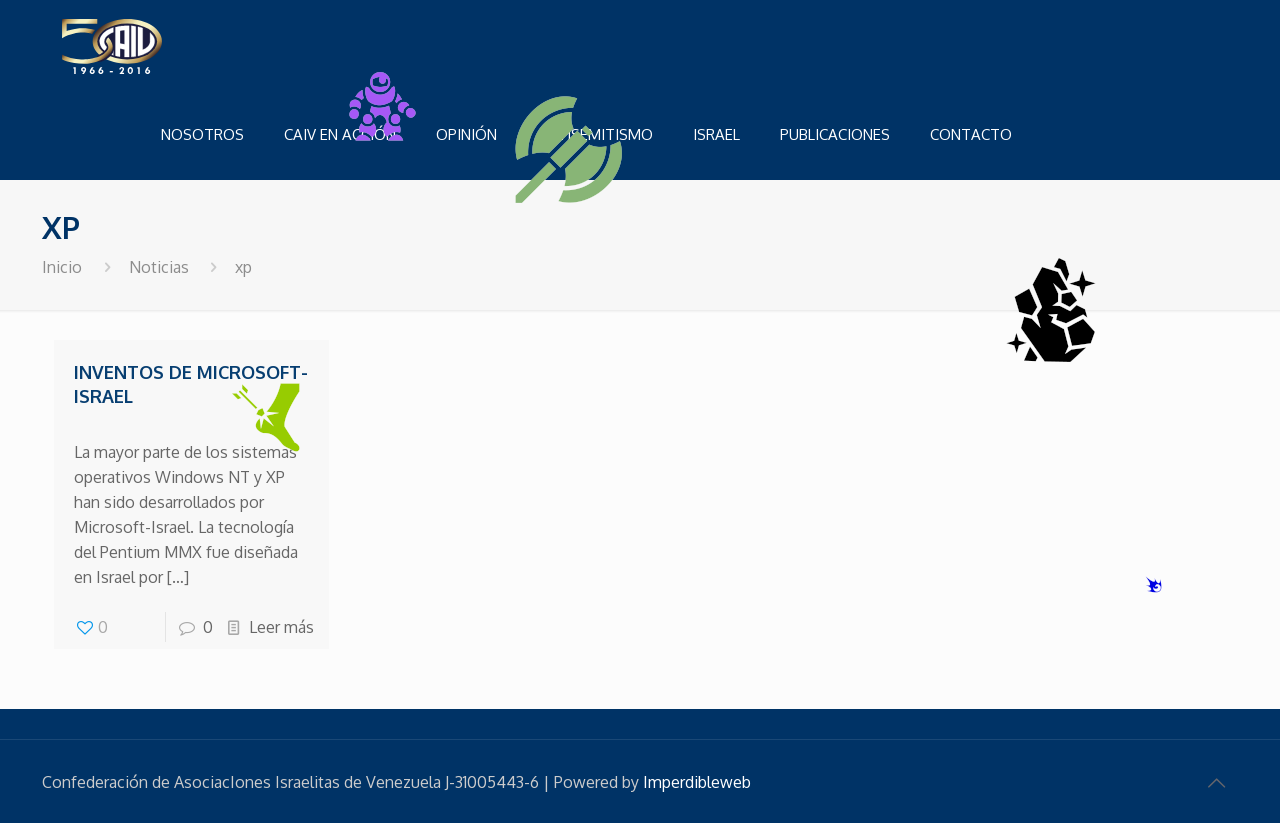 The height and width of the screenshot is (823, 1280). I want to click on indicates a character's weakness or vulnerability, so click(265, 417).